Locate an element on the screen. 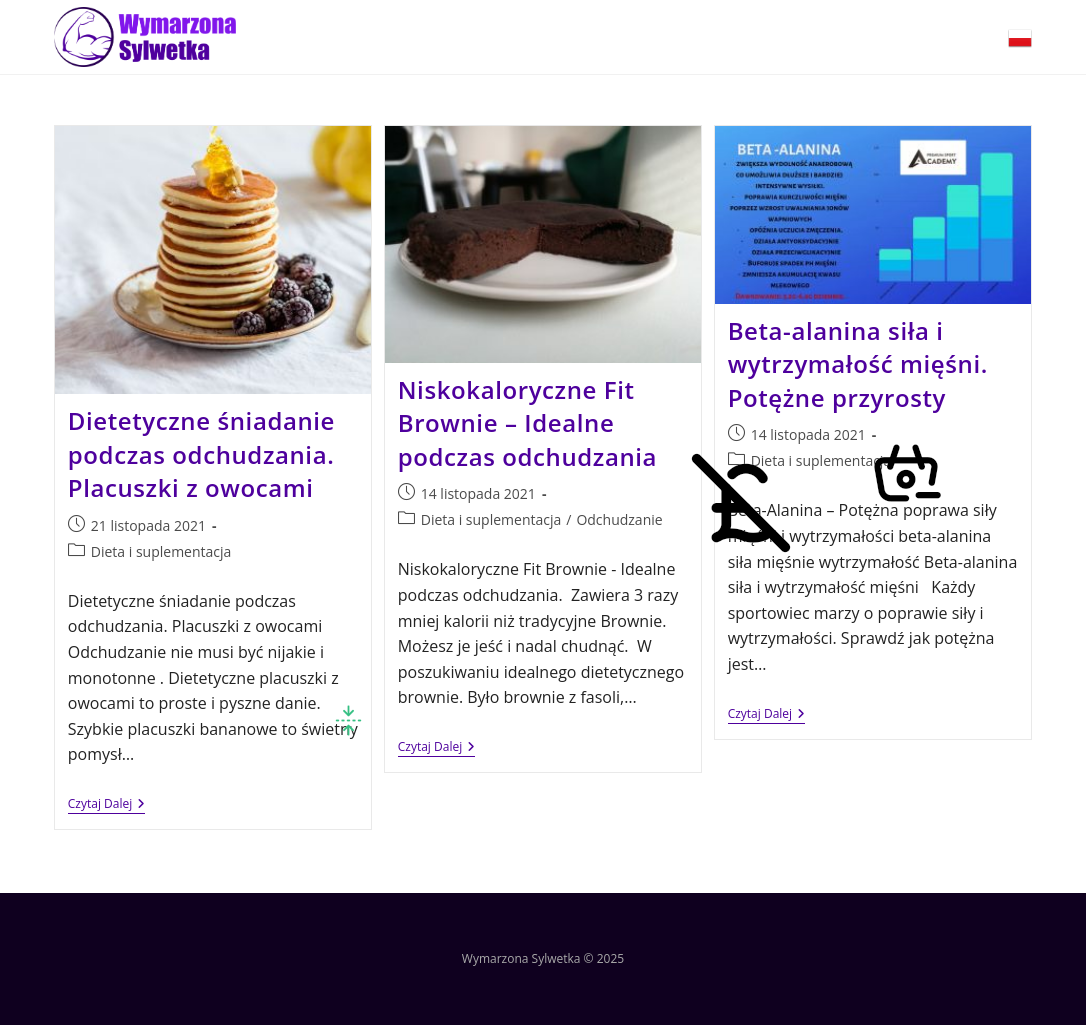 Image resolution: width=1086 pixels, height=1025 pixels. remove item from basket is located at coordinates (906, 473).